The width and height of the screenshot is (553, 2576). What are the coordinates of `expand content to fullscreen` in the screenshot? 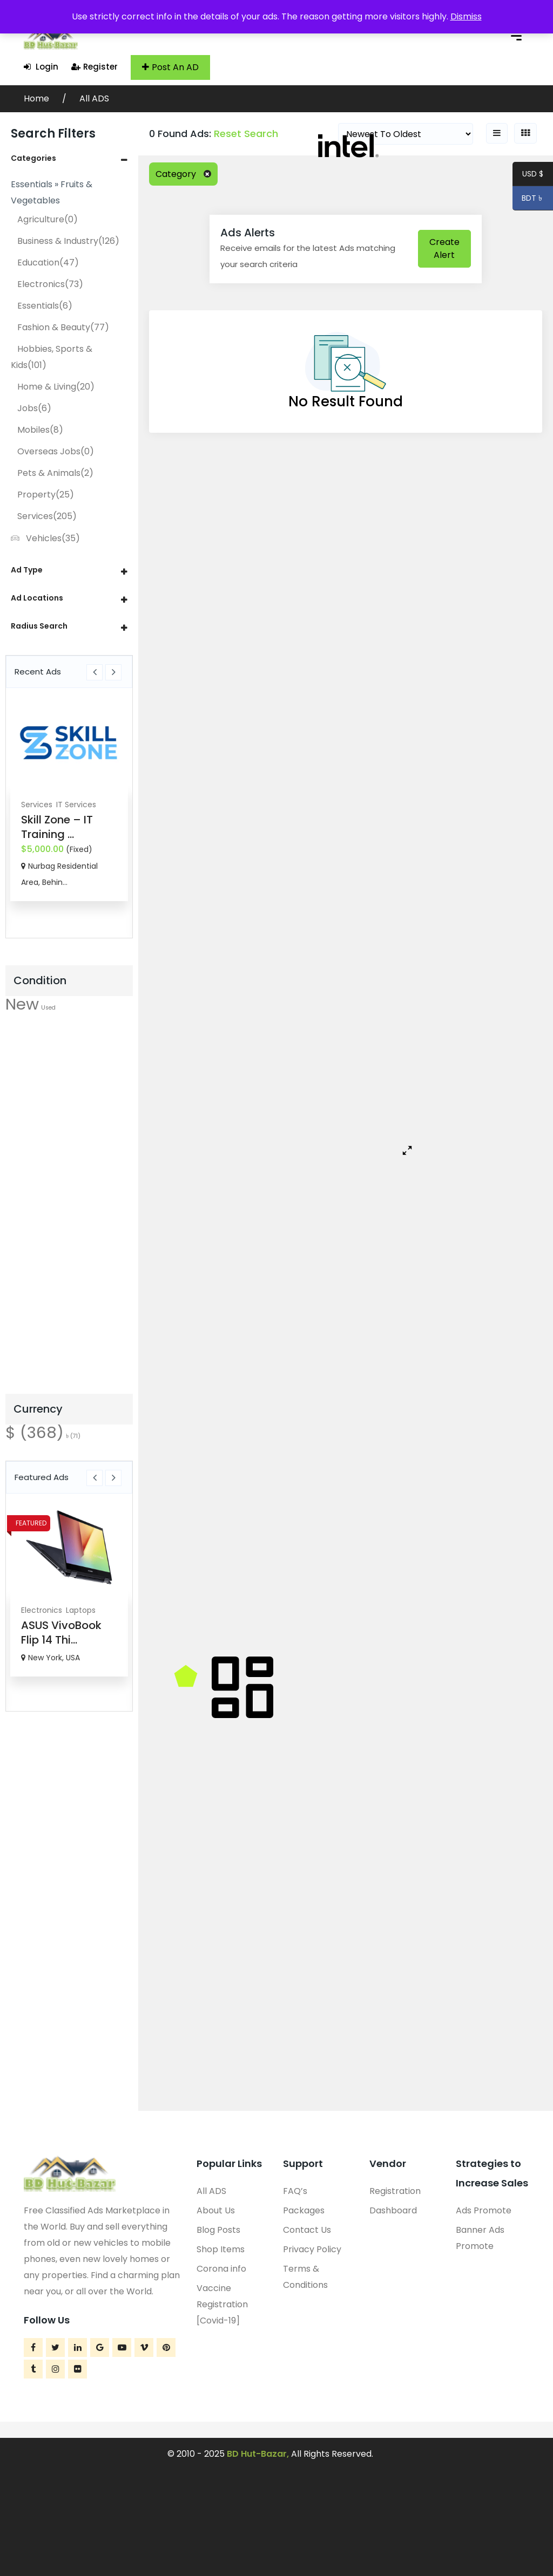 It's located at (407, 1150).